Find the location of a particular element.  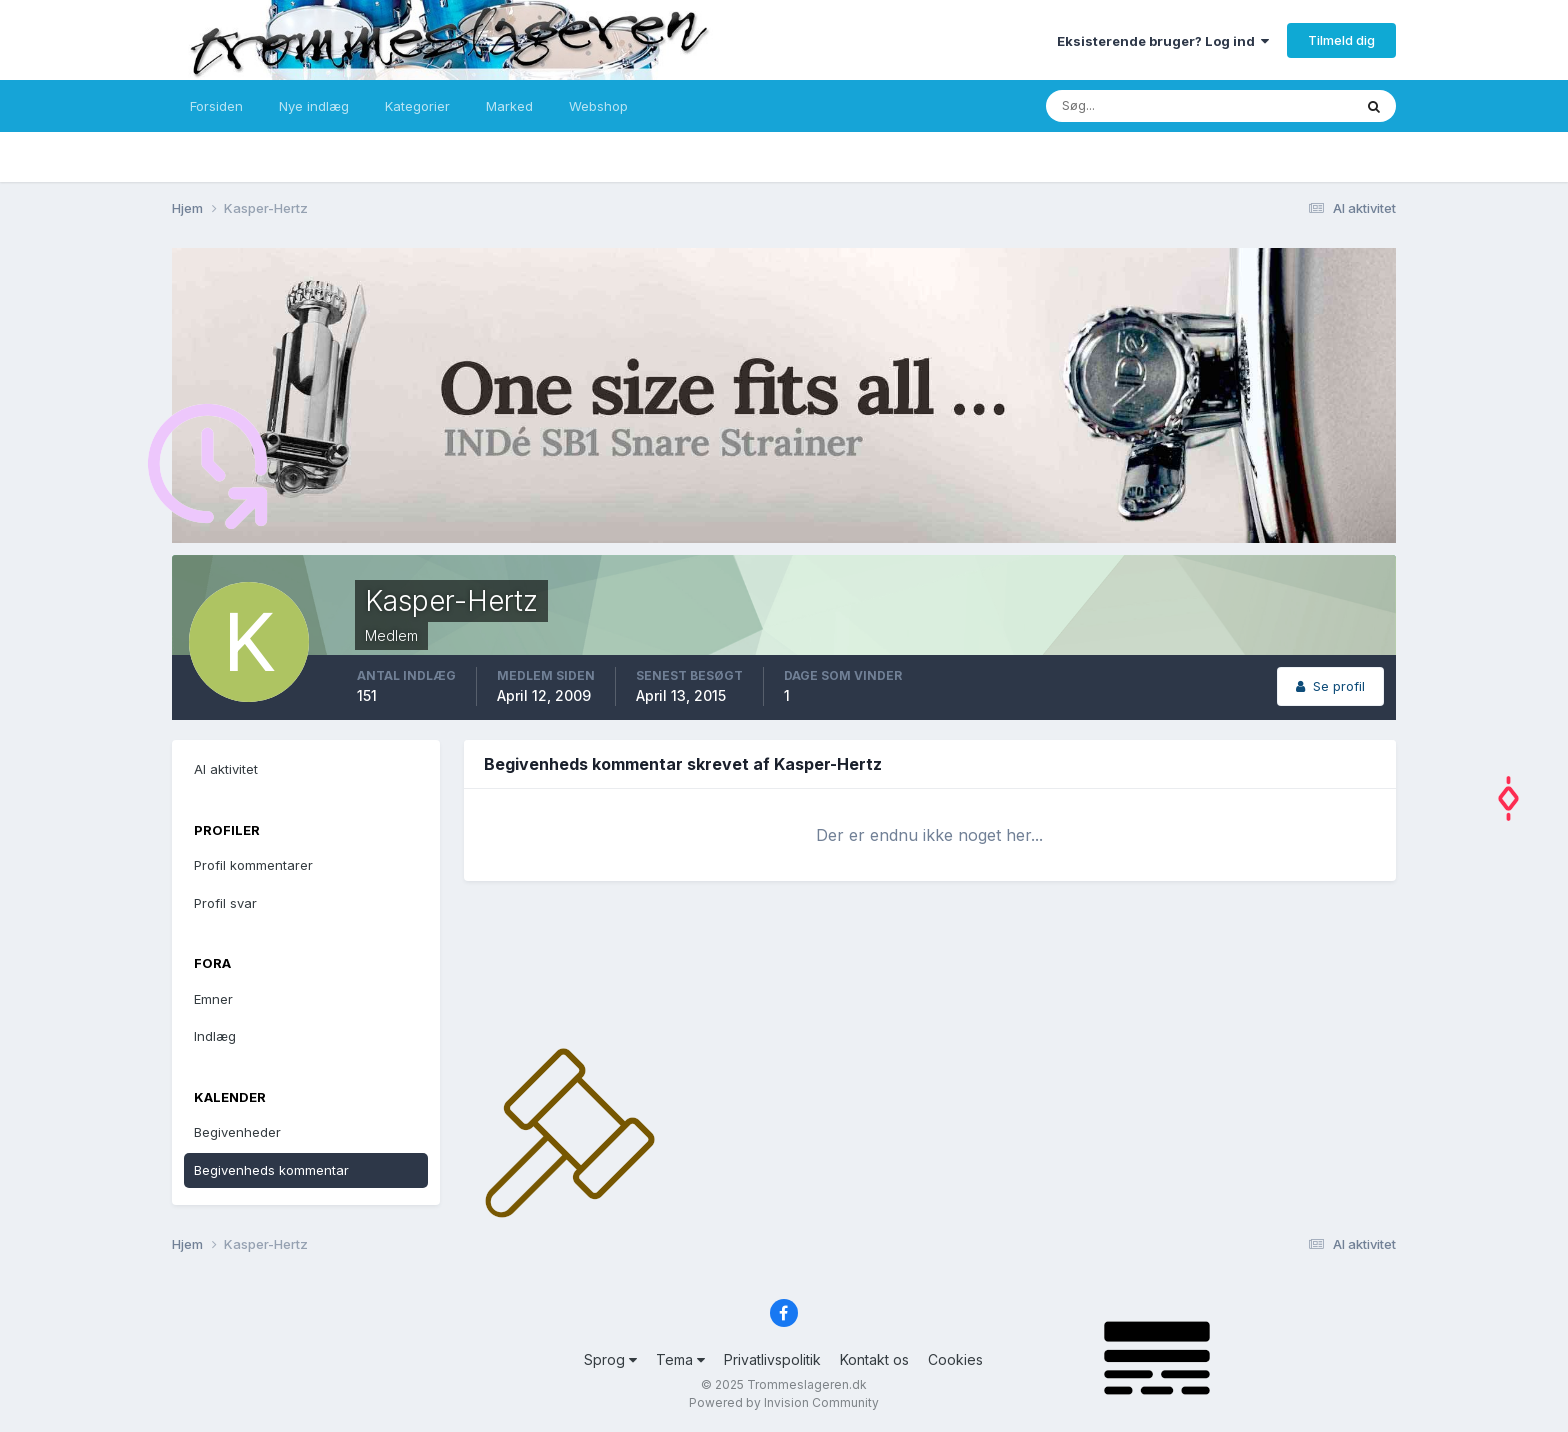

align keyframes vertically in timeline is located at coordinates (1508, 798).